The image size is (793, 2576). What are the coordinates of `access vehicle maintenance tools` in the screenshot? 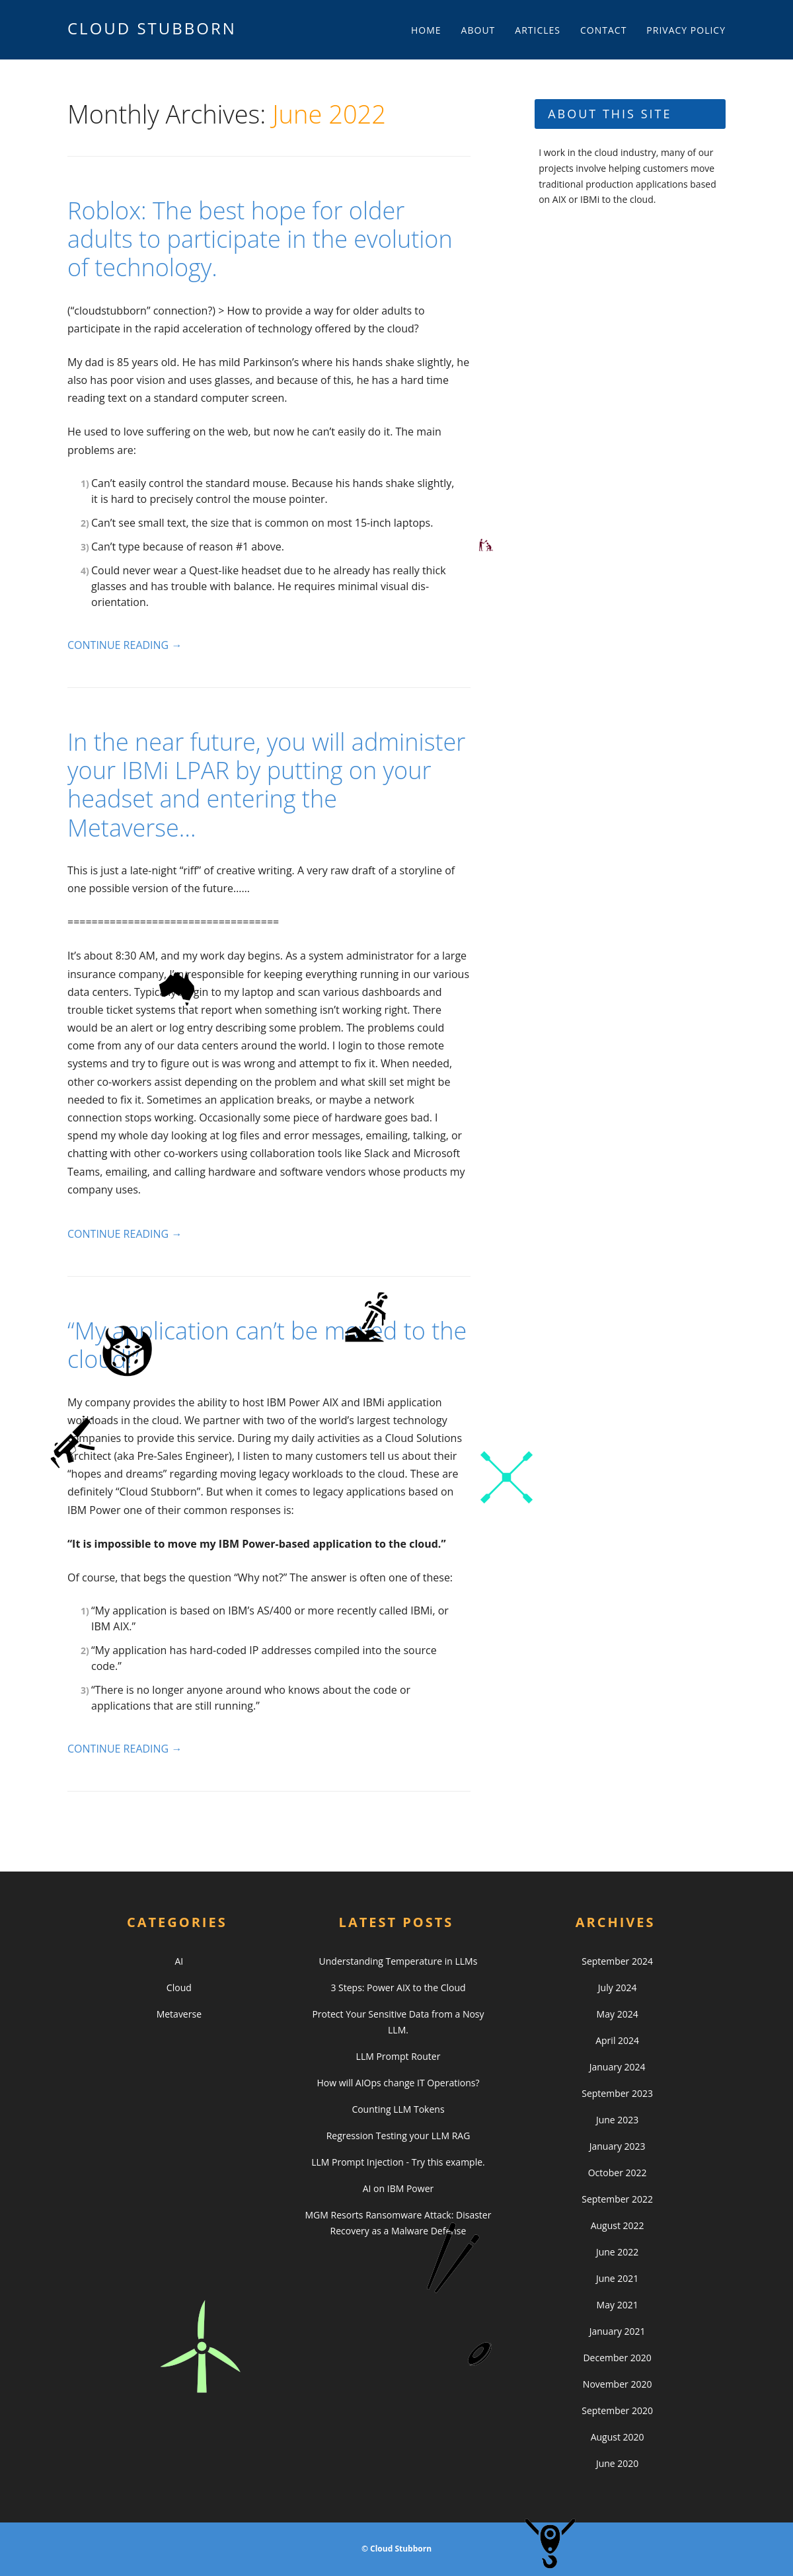 It's located at (506, 1477).